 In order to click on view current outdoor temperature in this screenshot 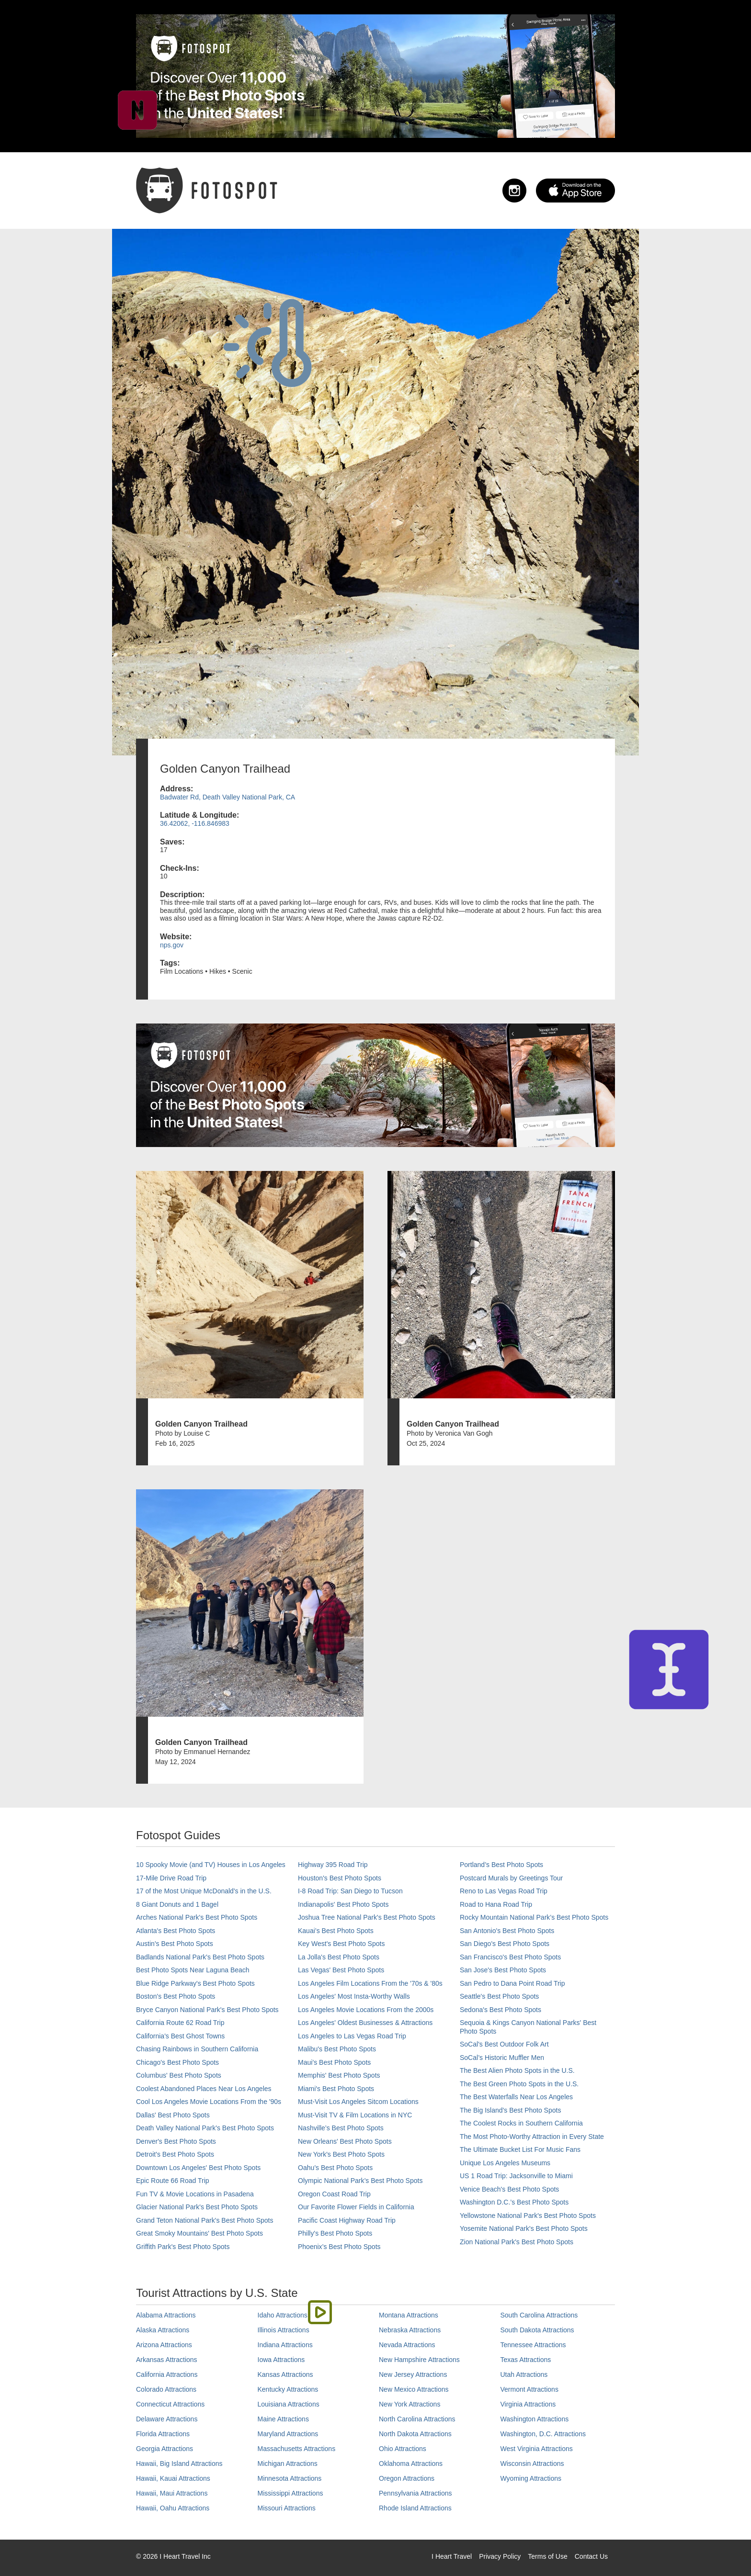, I will do `click(267, 343)`.